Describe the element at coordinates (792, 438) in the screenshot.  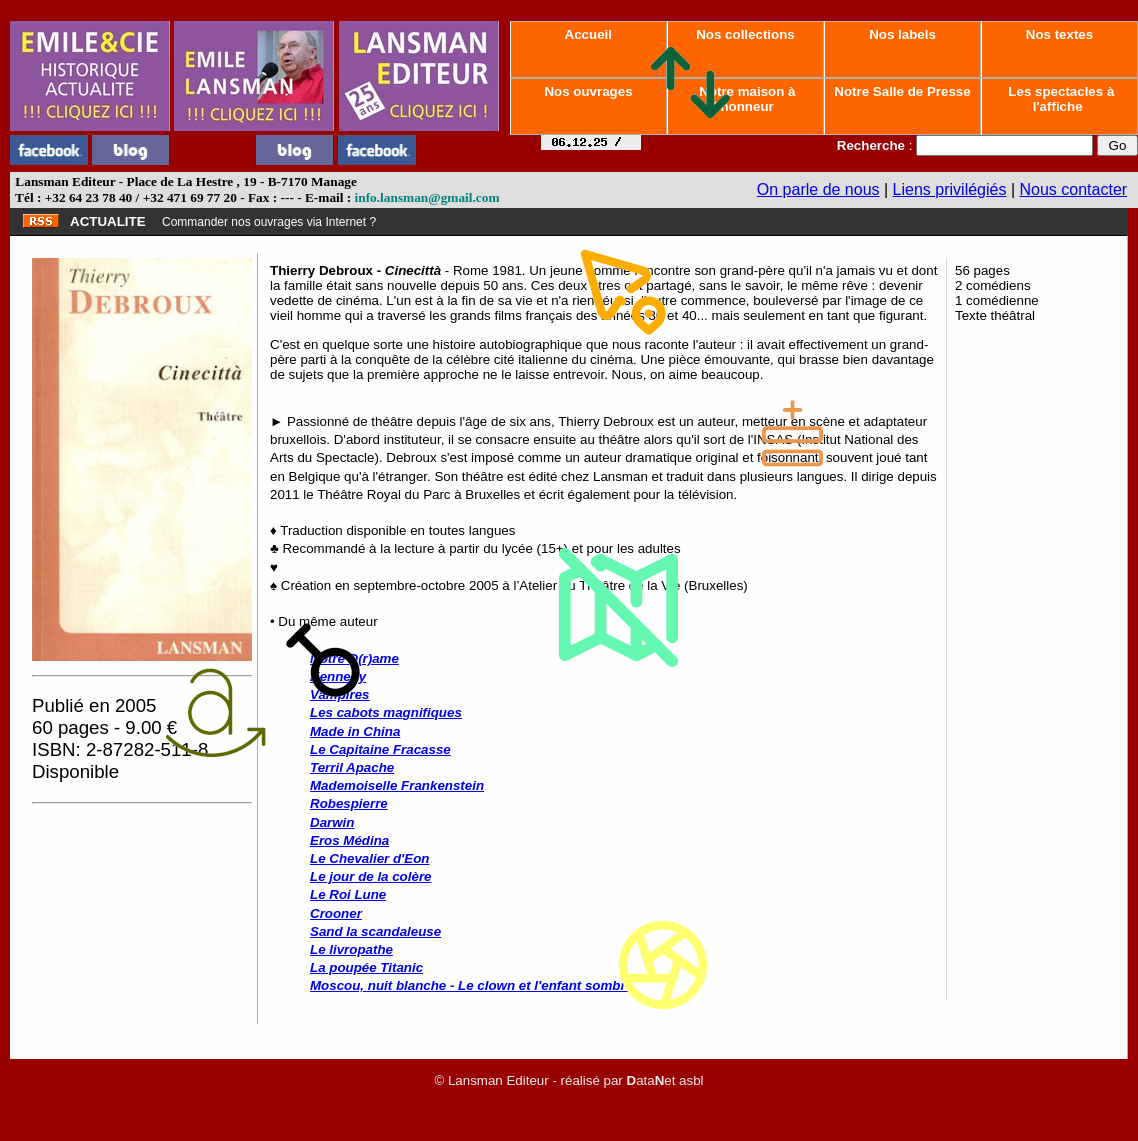
I see `add a new row above` at that location.